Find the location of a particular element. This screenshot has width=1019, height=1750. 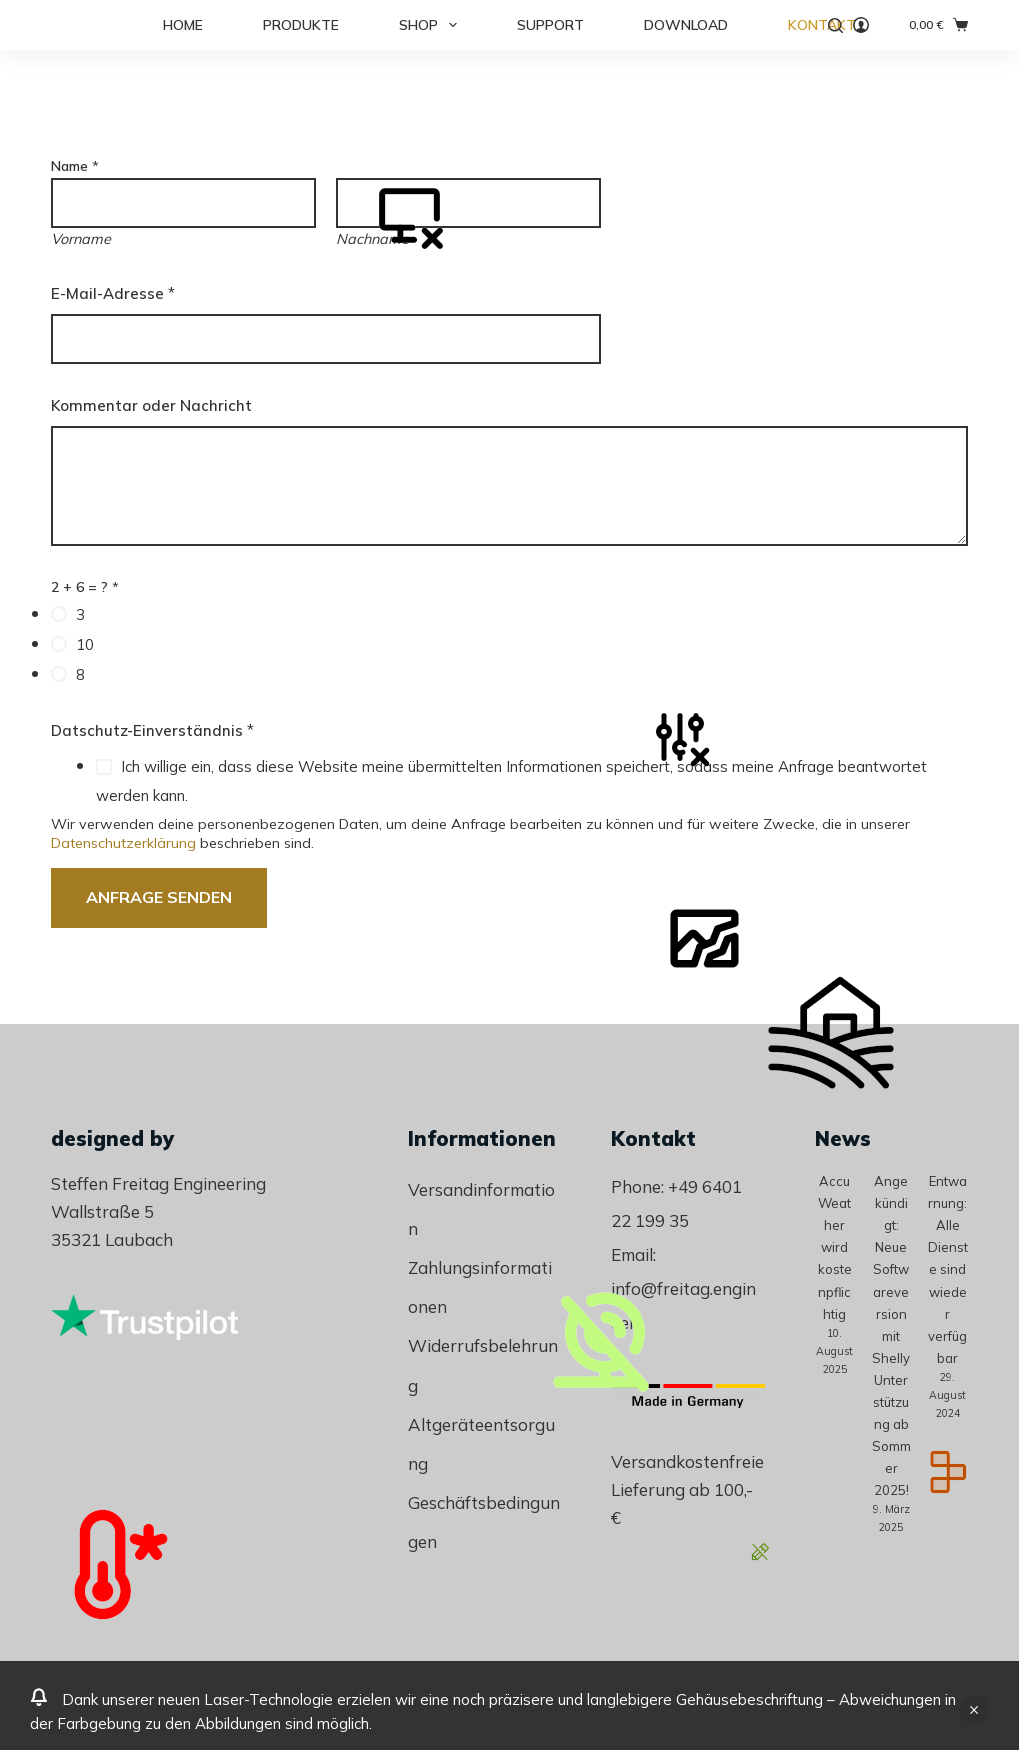

editing is disabled or unavailable is located at coordinates (760, 1552).